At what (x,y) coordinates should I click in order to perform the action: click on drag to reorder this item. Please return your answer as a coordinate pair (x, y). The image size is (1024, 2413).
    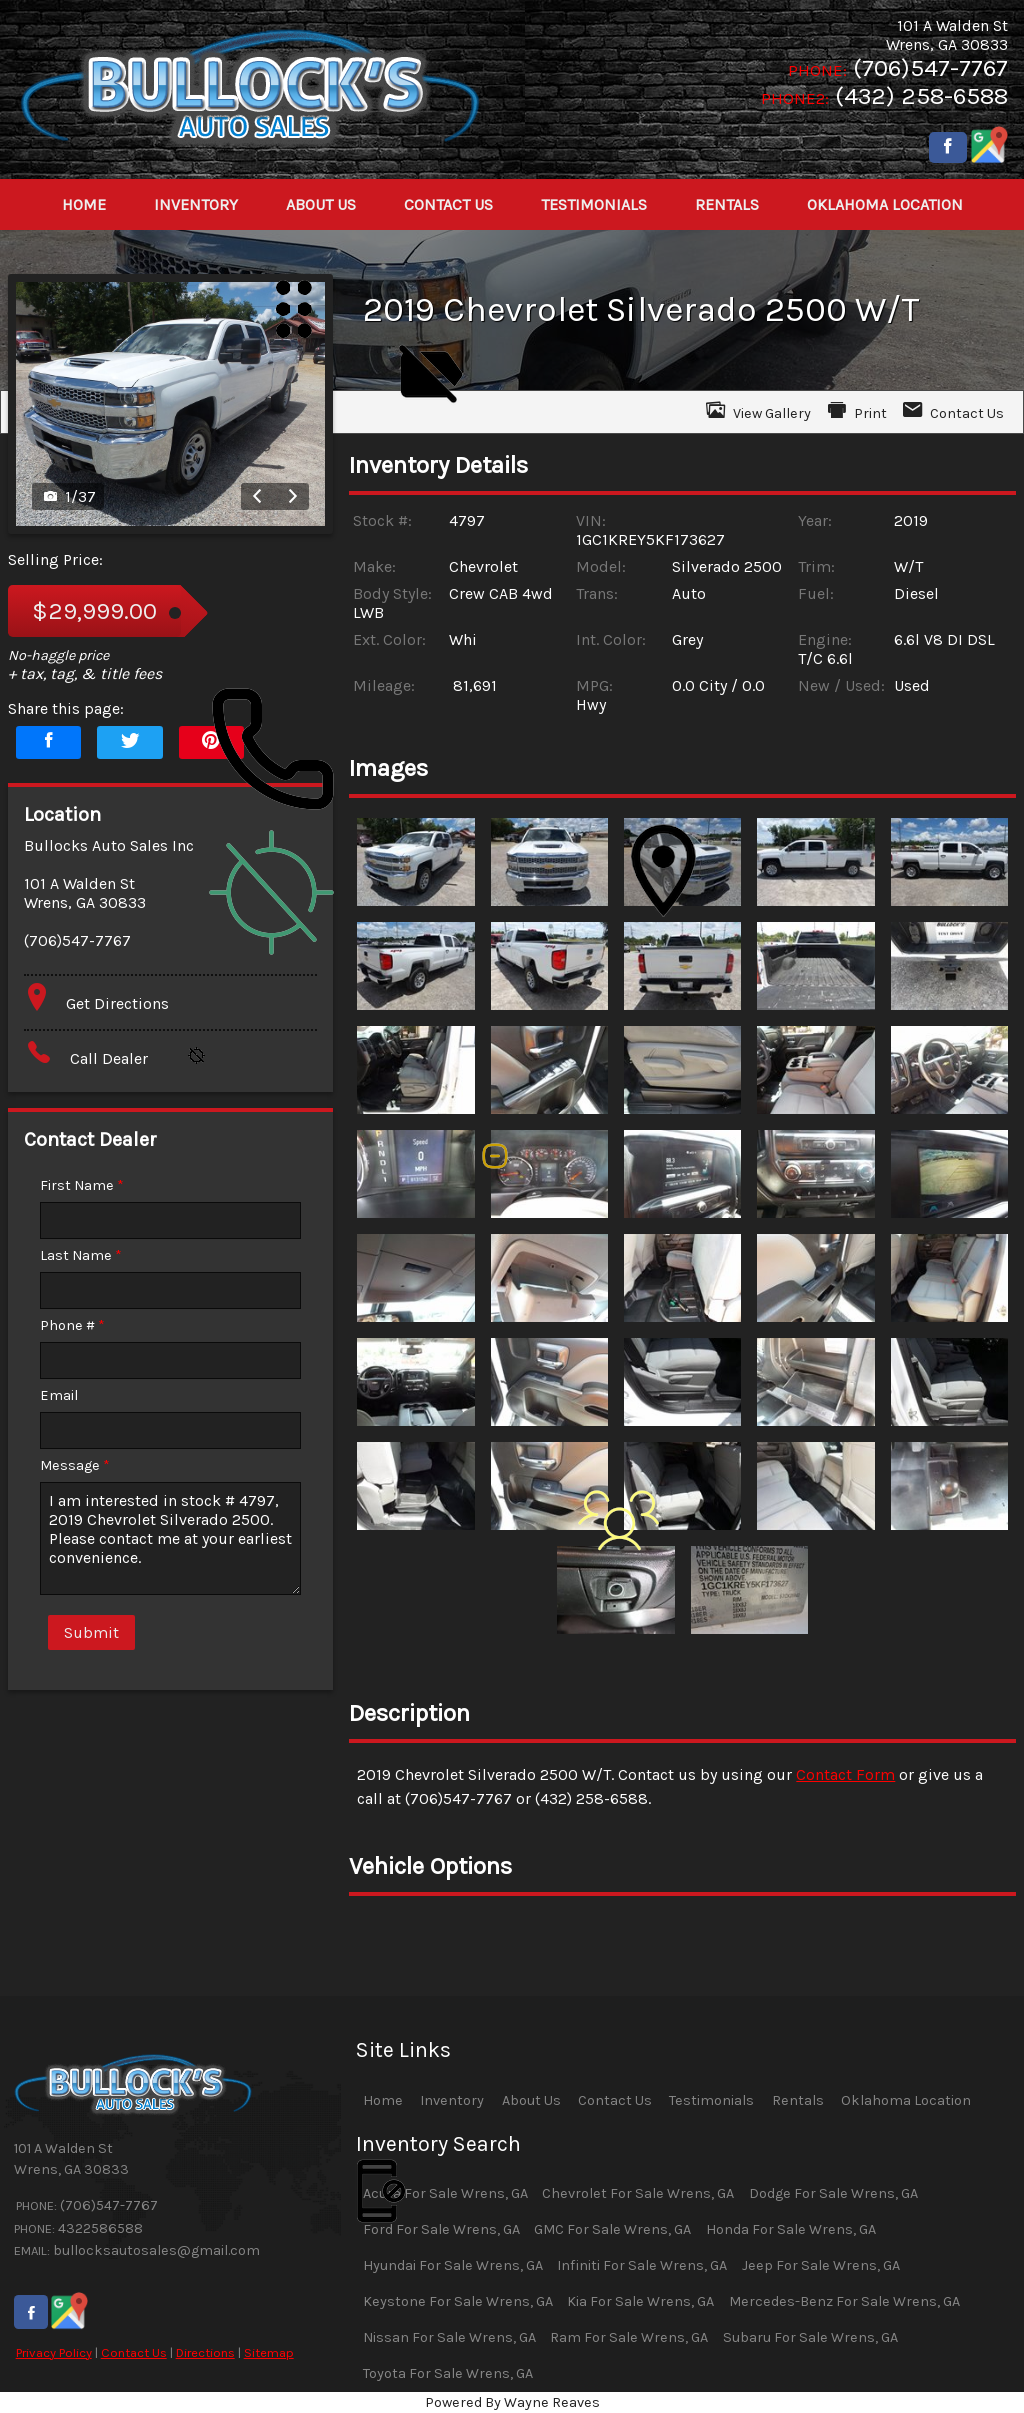
    Looking at the image, I should click on (294, 309).